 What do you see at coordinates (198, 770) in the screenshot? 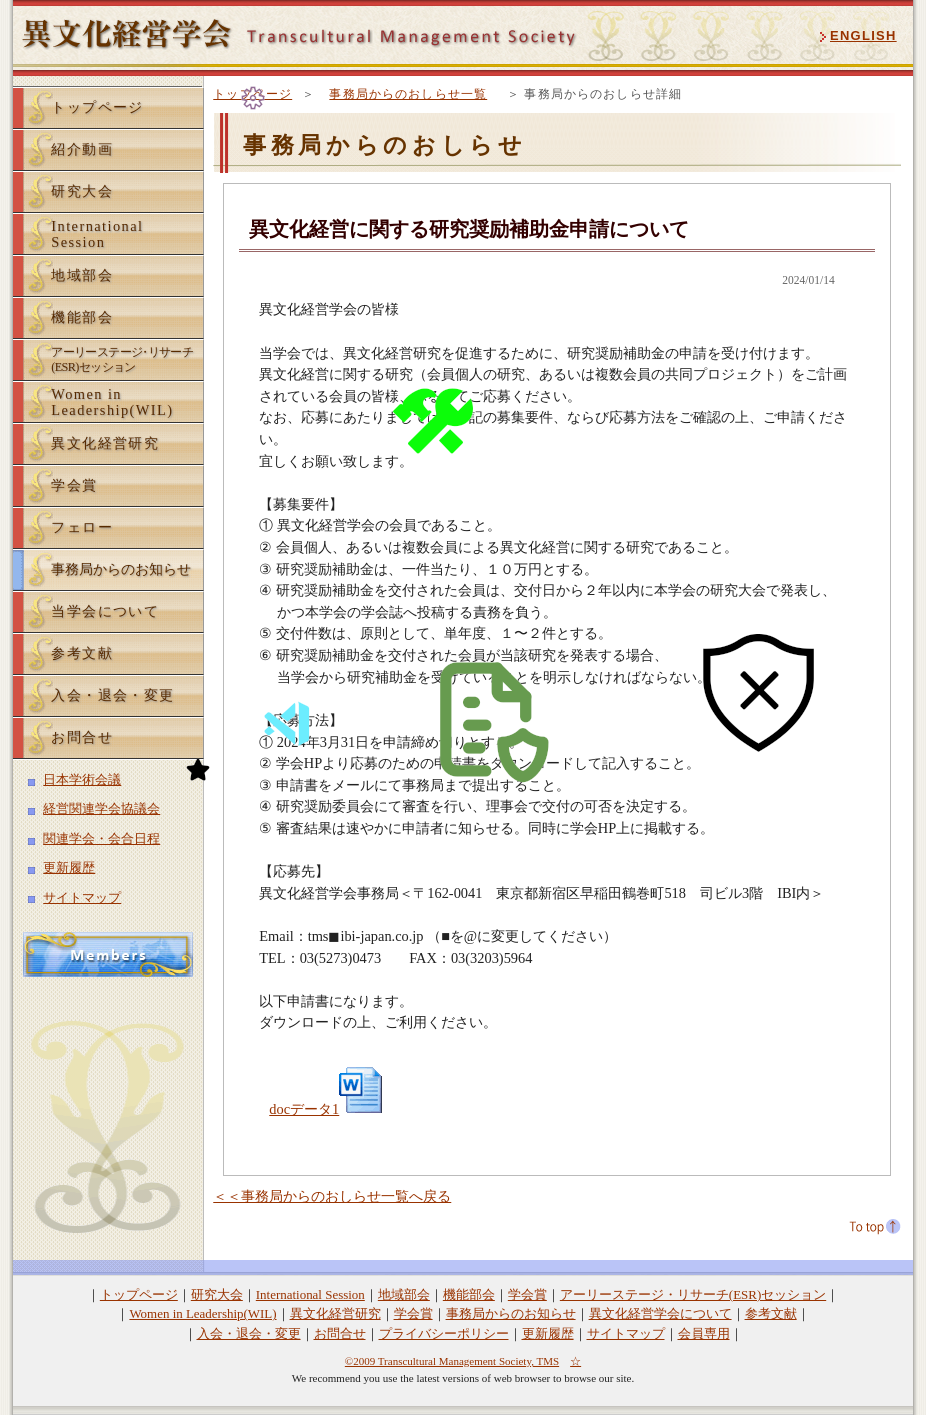
I see `mark item as favorite` at bounding box center [198, 770].